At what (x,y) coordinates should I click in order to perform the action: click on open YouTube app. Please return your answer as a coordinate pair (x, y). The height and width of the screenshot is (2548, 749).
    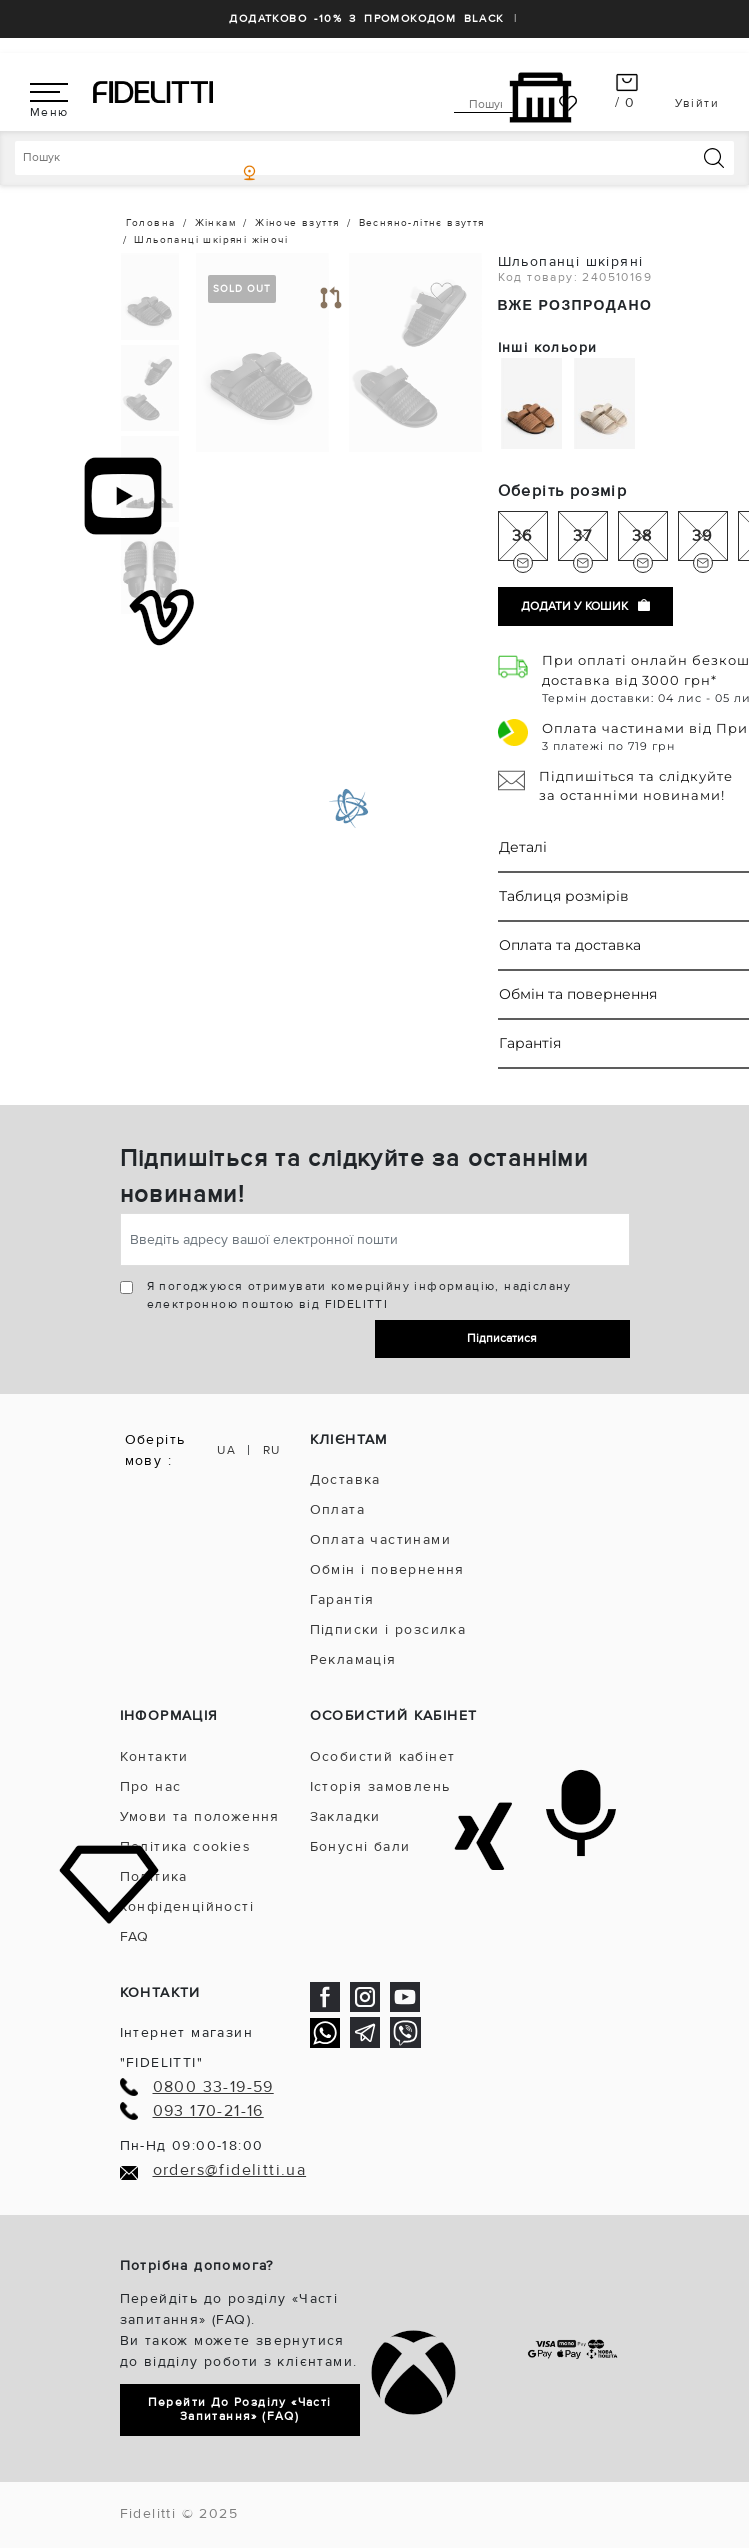
    Looking at the image, I should click on (123, 496).